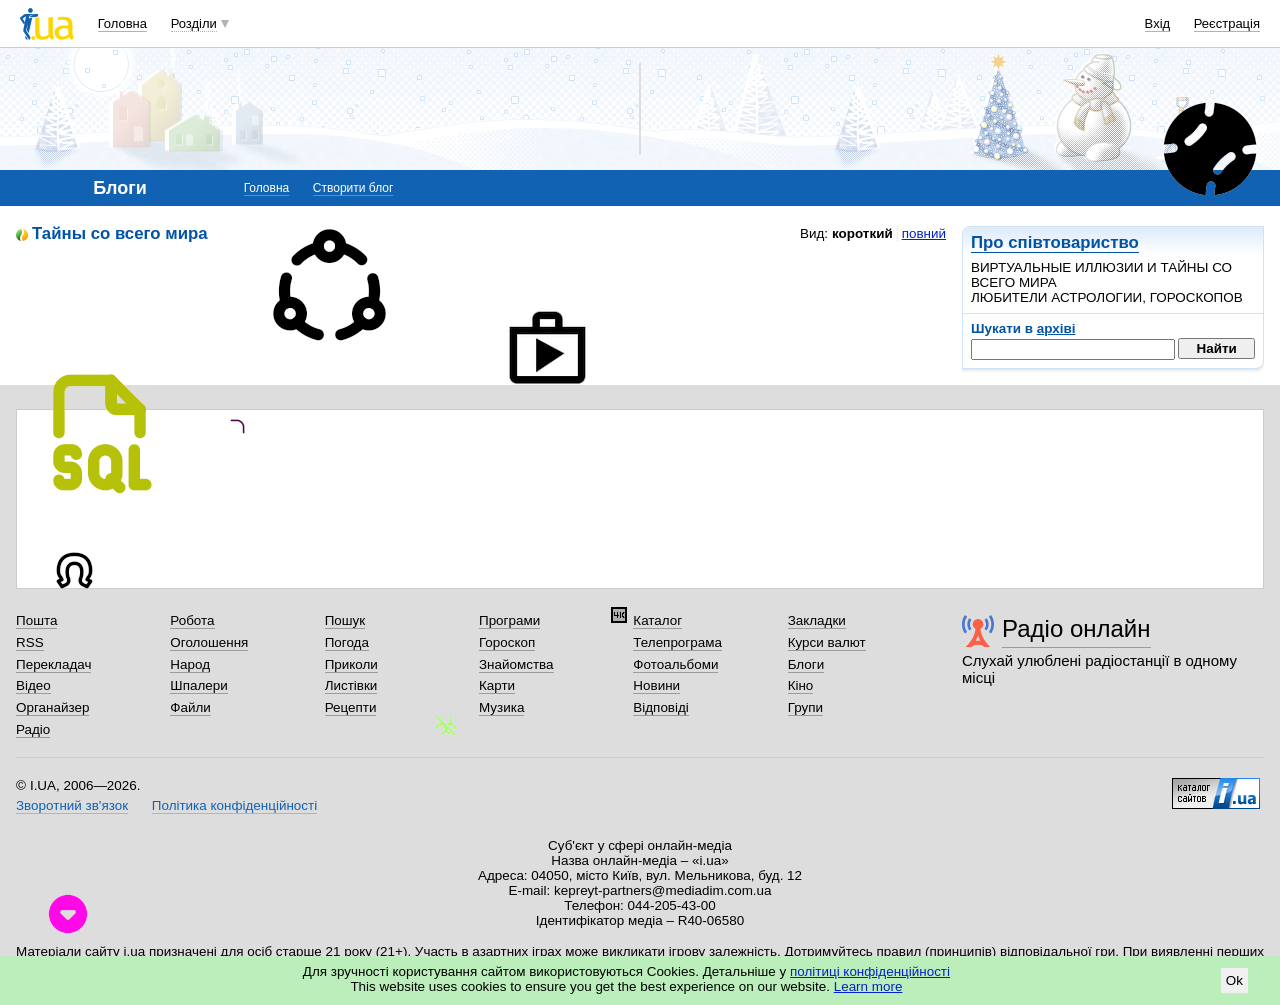 The width and height of the screenshot is (1280, 1005). Describe the element at coordinates (68, 914) in the screenshot. I see `expand dropdown menu` at that location.